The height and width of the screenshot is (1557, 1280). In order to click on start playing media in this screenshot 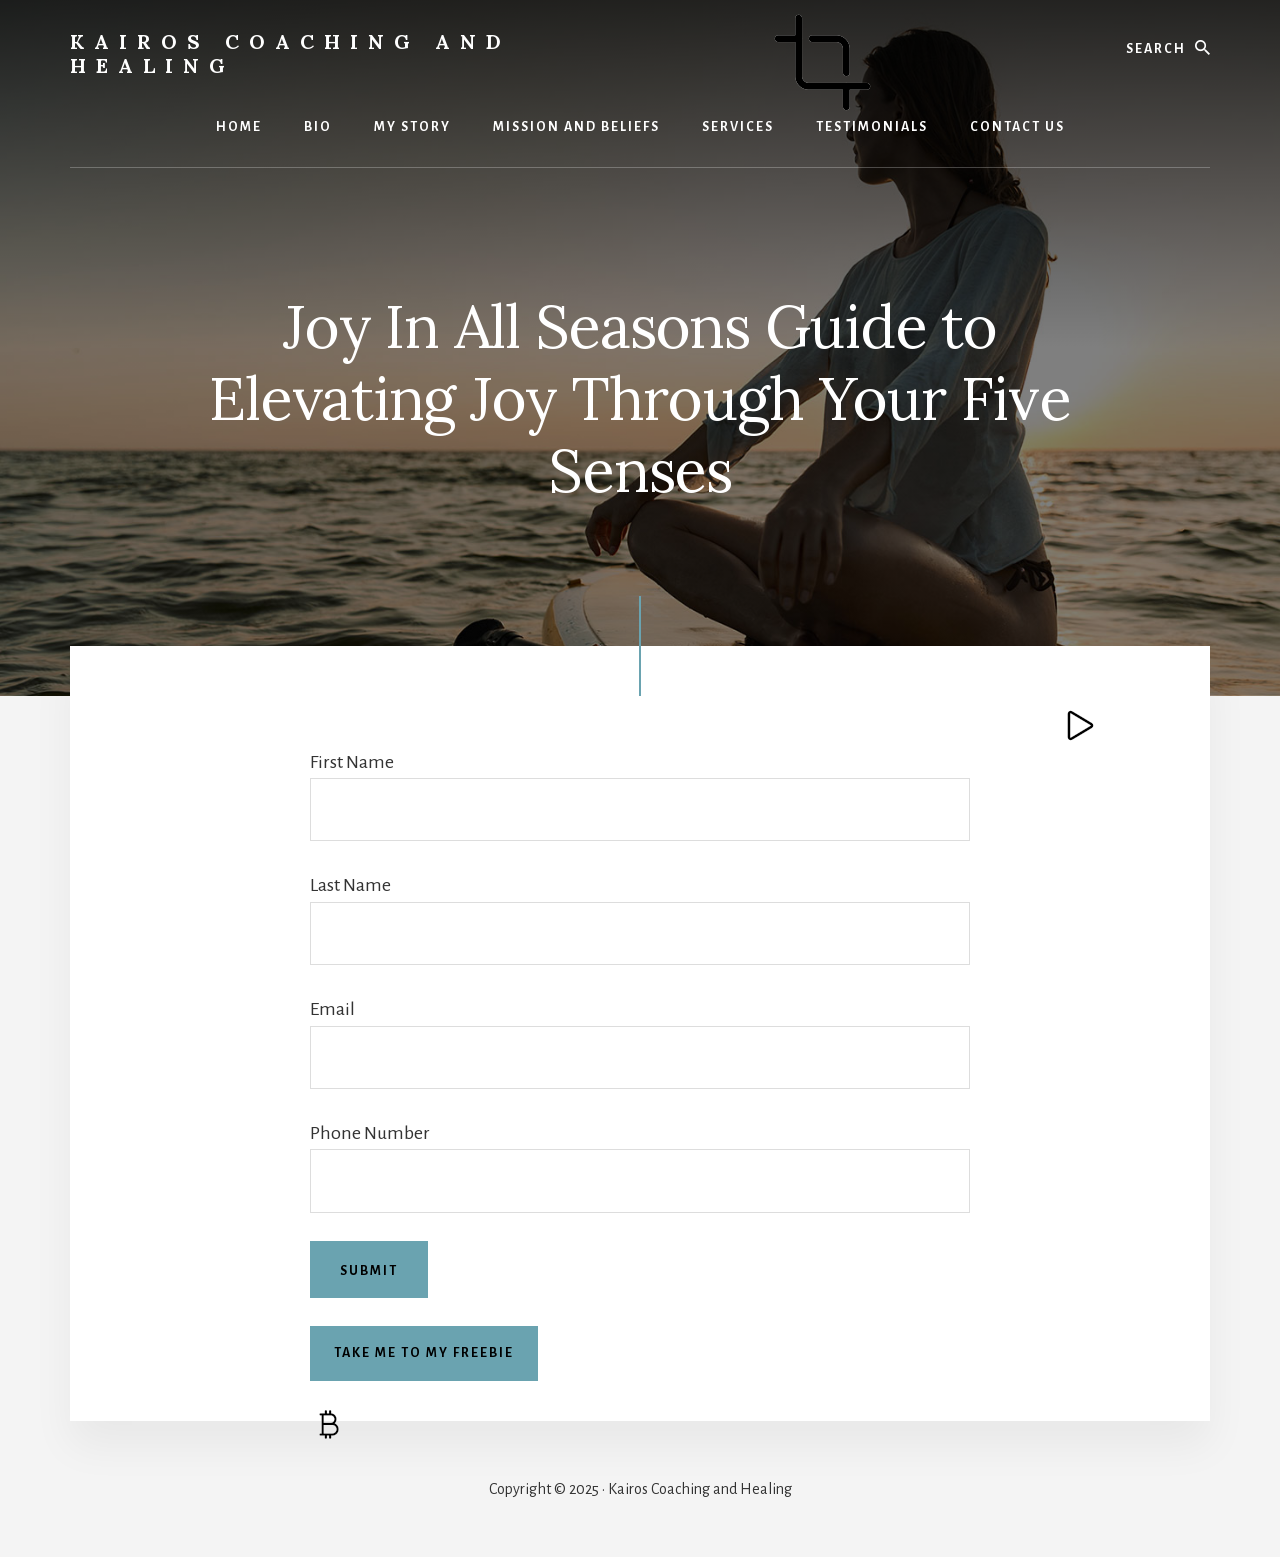, I will do `click(1080, 725)`.